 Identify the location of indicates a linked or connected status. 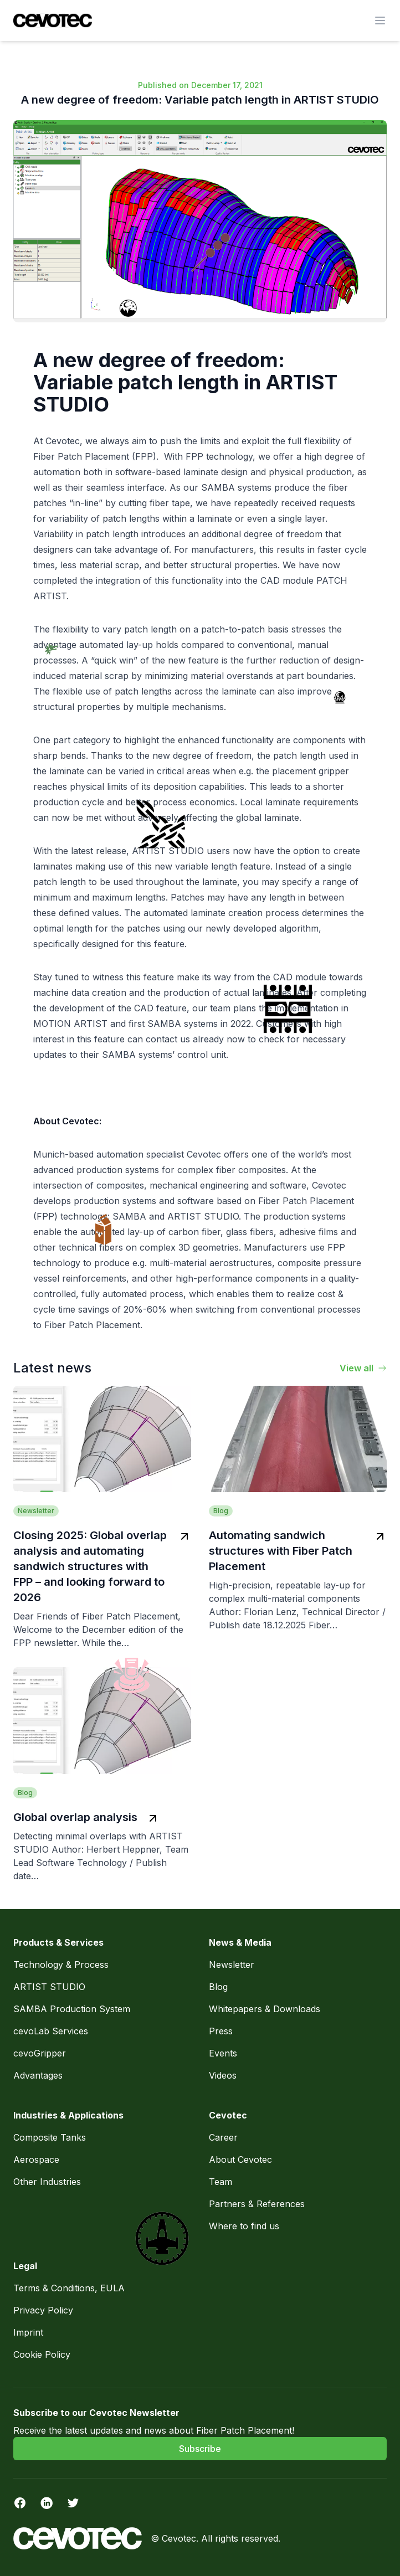
(161, 824).